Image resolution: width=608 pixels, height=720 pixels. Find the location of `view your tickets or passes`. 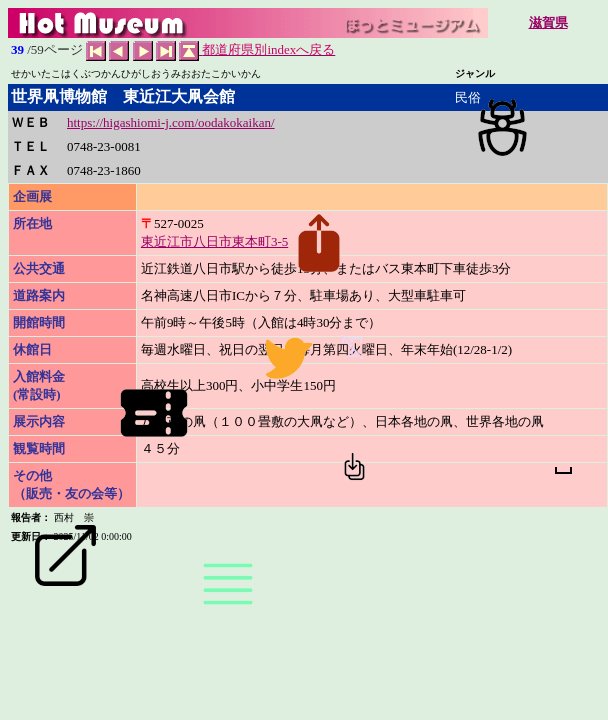

view your tickets or passes is located at coordinates (154, 413).